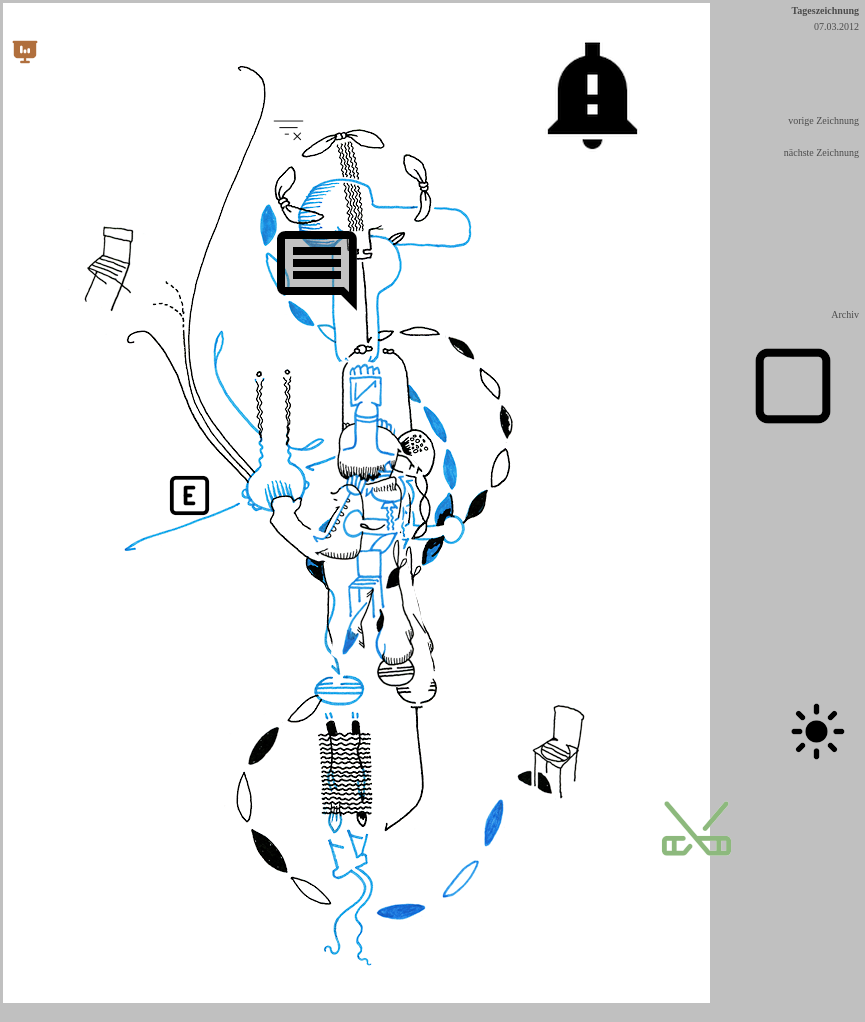 This screenshot has height=1022, width=865. What do you see at coordinates (793, 386) in the screenshot?
I see `crop image to 1:1 square ratio` at bounding box center [793, 386].